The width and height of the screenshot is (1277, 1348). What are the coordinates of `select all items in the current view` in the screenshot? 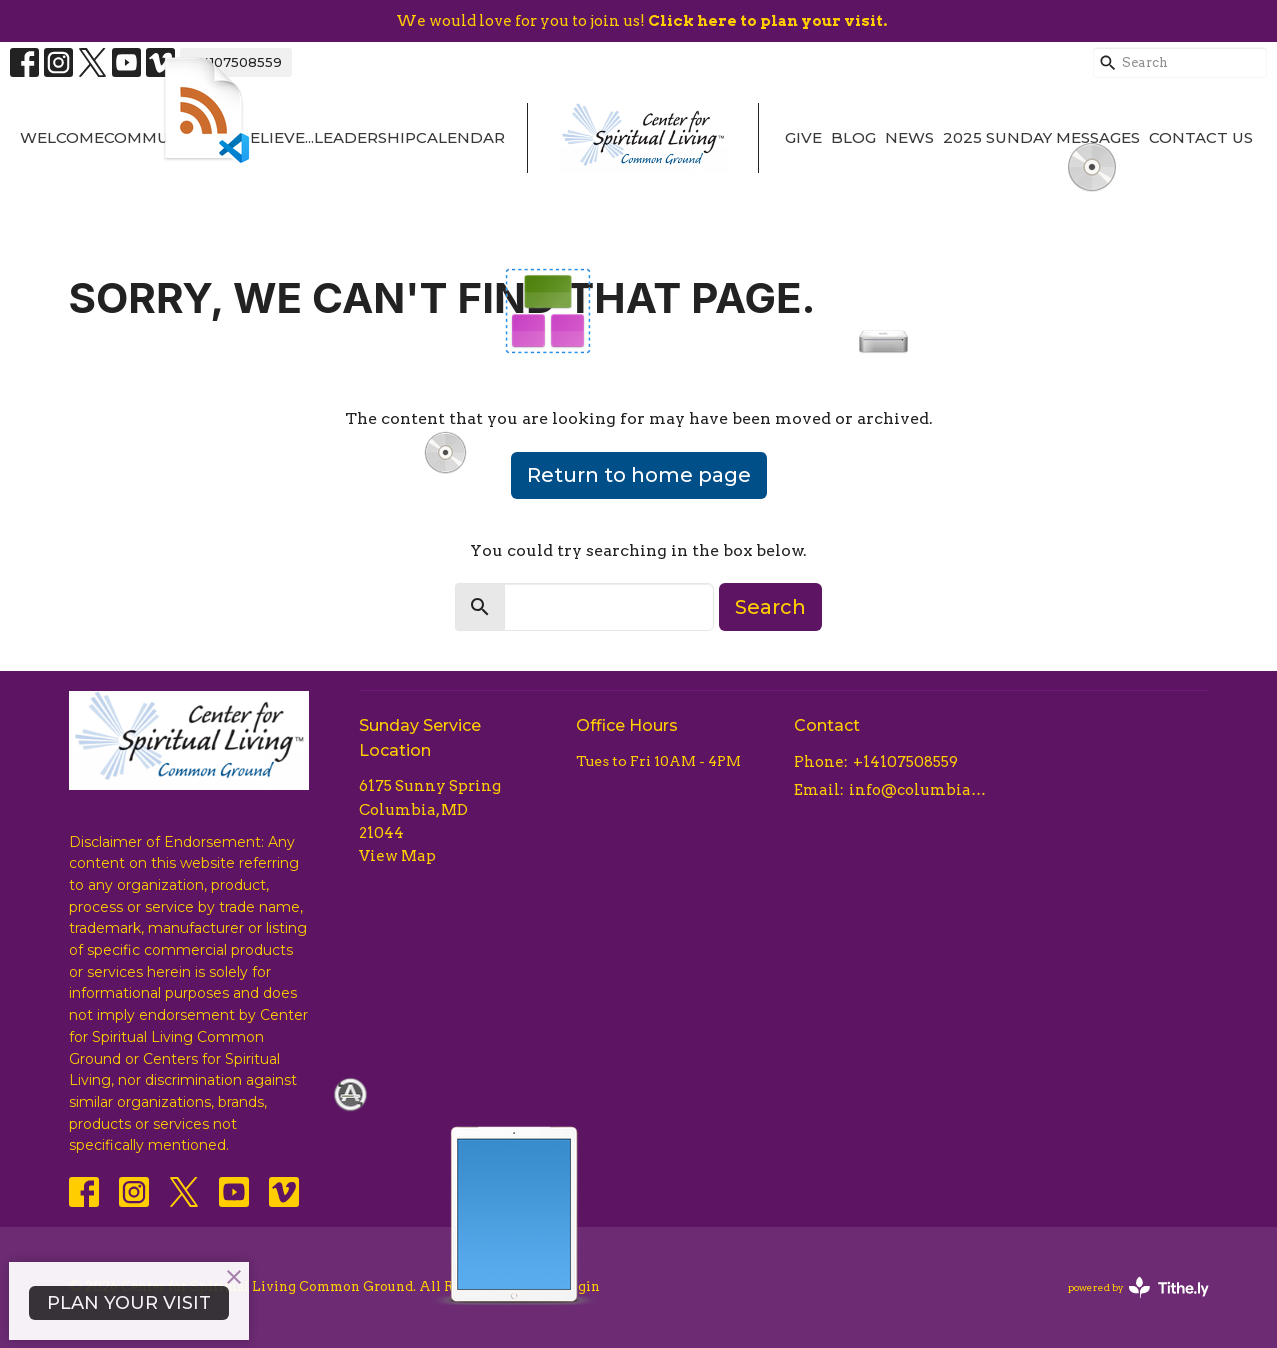 It's located at (548, 311).